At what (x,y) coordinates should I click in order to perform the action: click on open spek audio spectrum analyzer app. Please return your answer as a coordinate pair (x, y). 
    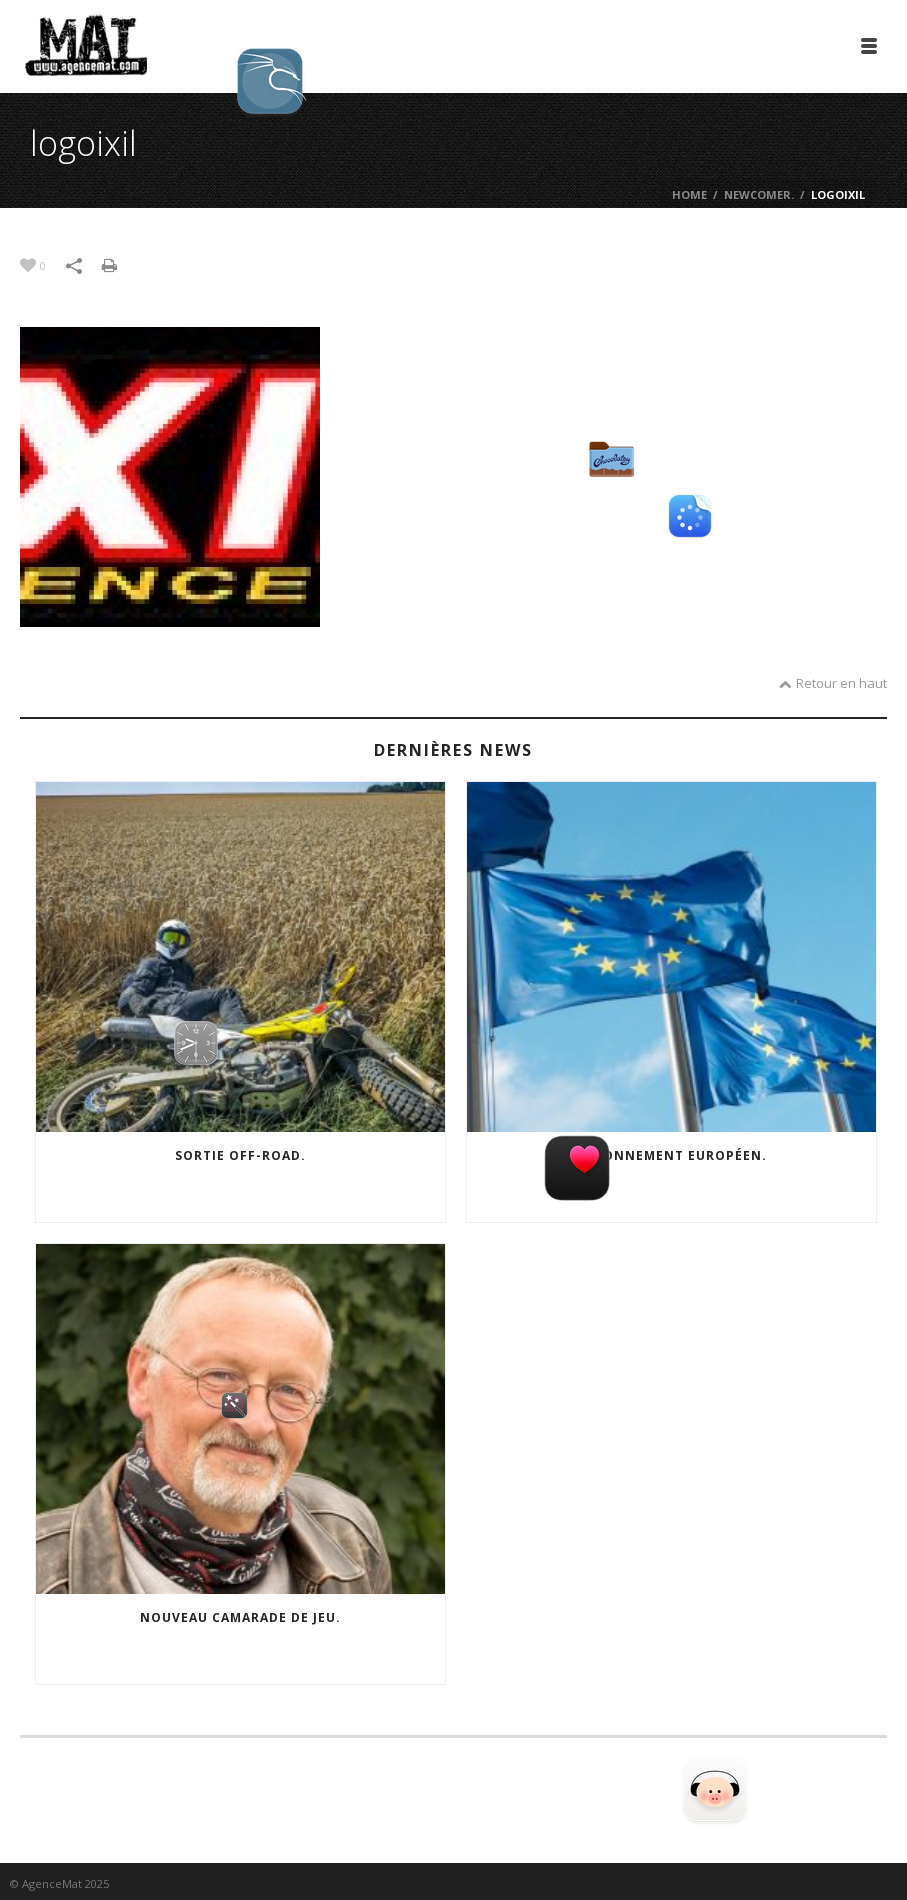
    Looking at the image, I should click on (715, 1789).